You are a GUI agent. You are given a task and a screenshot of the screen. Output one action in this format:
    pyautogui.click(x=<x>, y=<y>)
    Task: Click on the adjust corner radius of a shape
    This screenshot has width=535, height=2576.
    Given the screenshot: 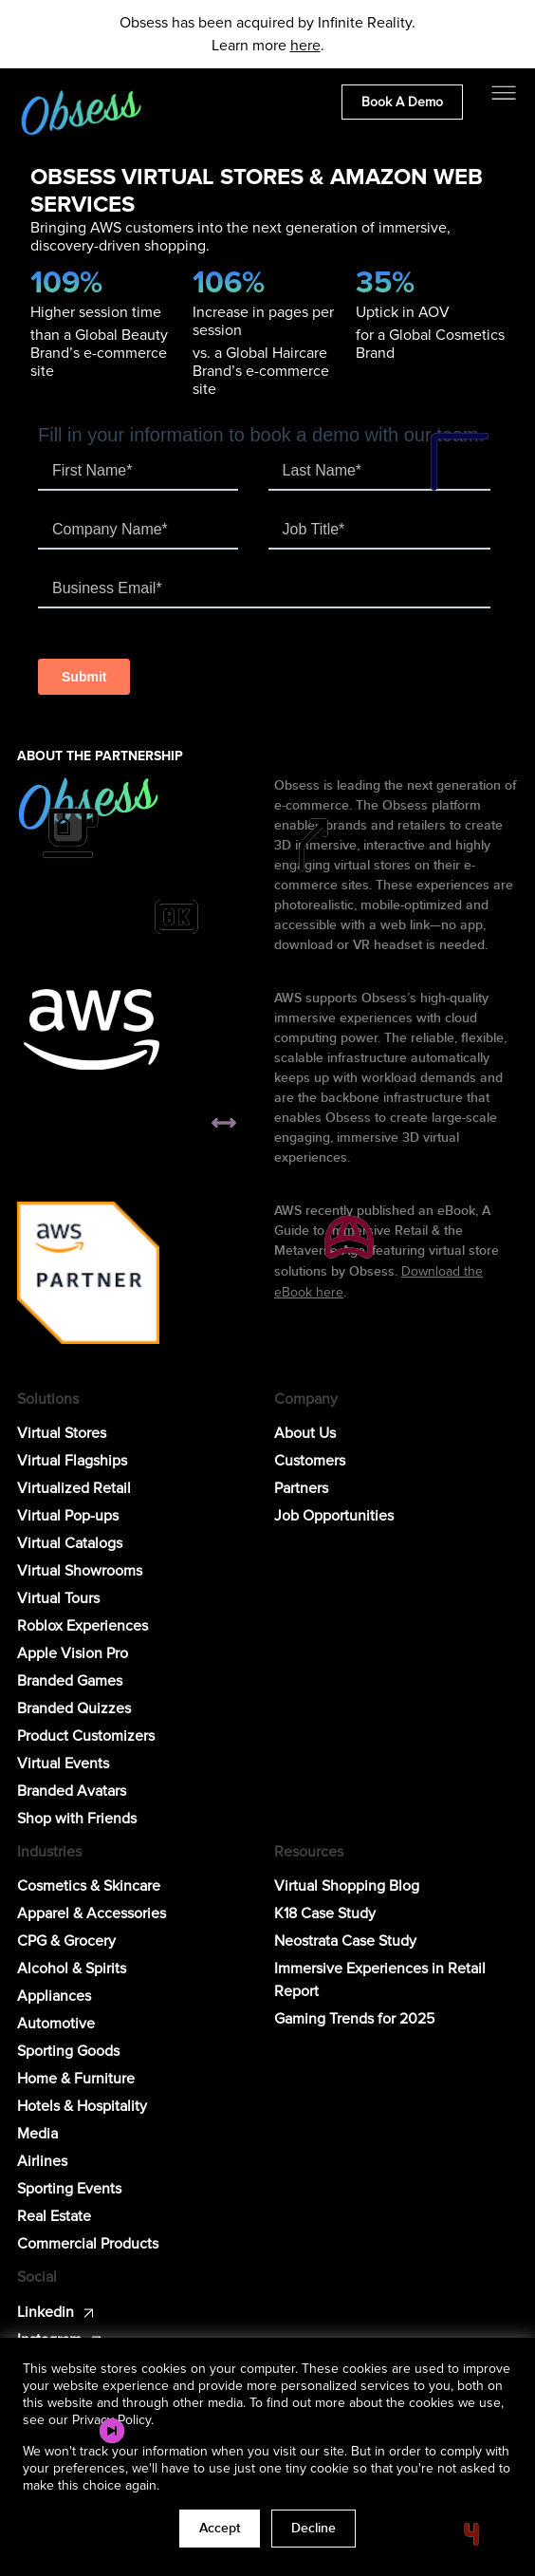 What is the action you would take?
    pyautogui.click(x=459, y=461)
    